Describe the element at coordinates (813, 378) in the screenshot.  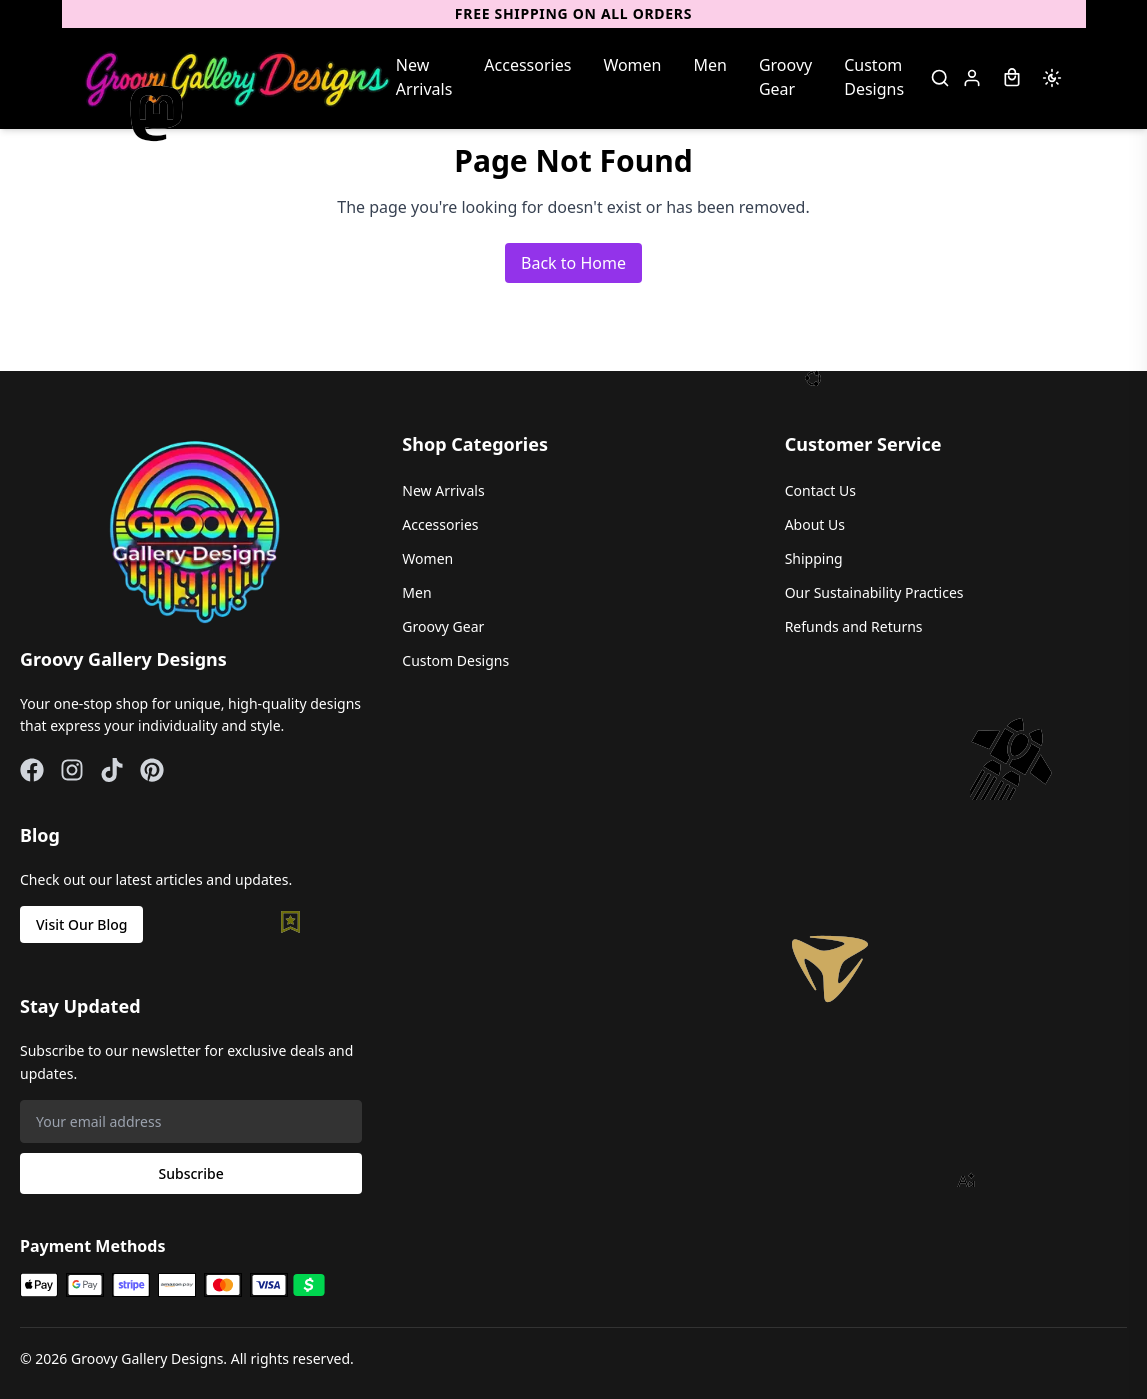
I see `ubuntu operating system logo` at that location.